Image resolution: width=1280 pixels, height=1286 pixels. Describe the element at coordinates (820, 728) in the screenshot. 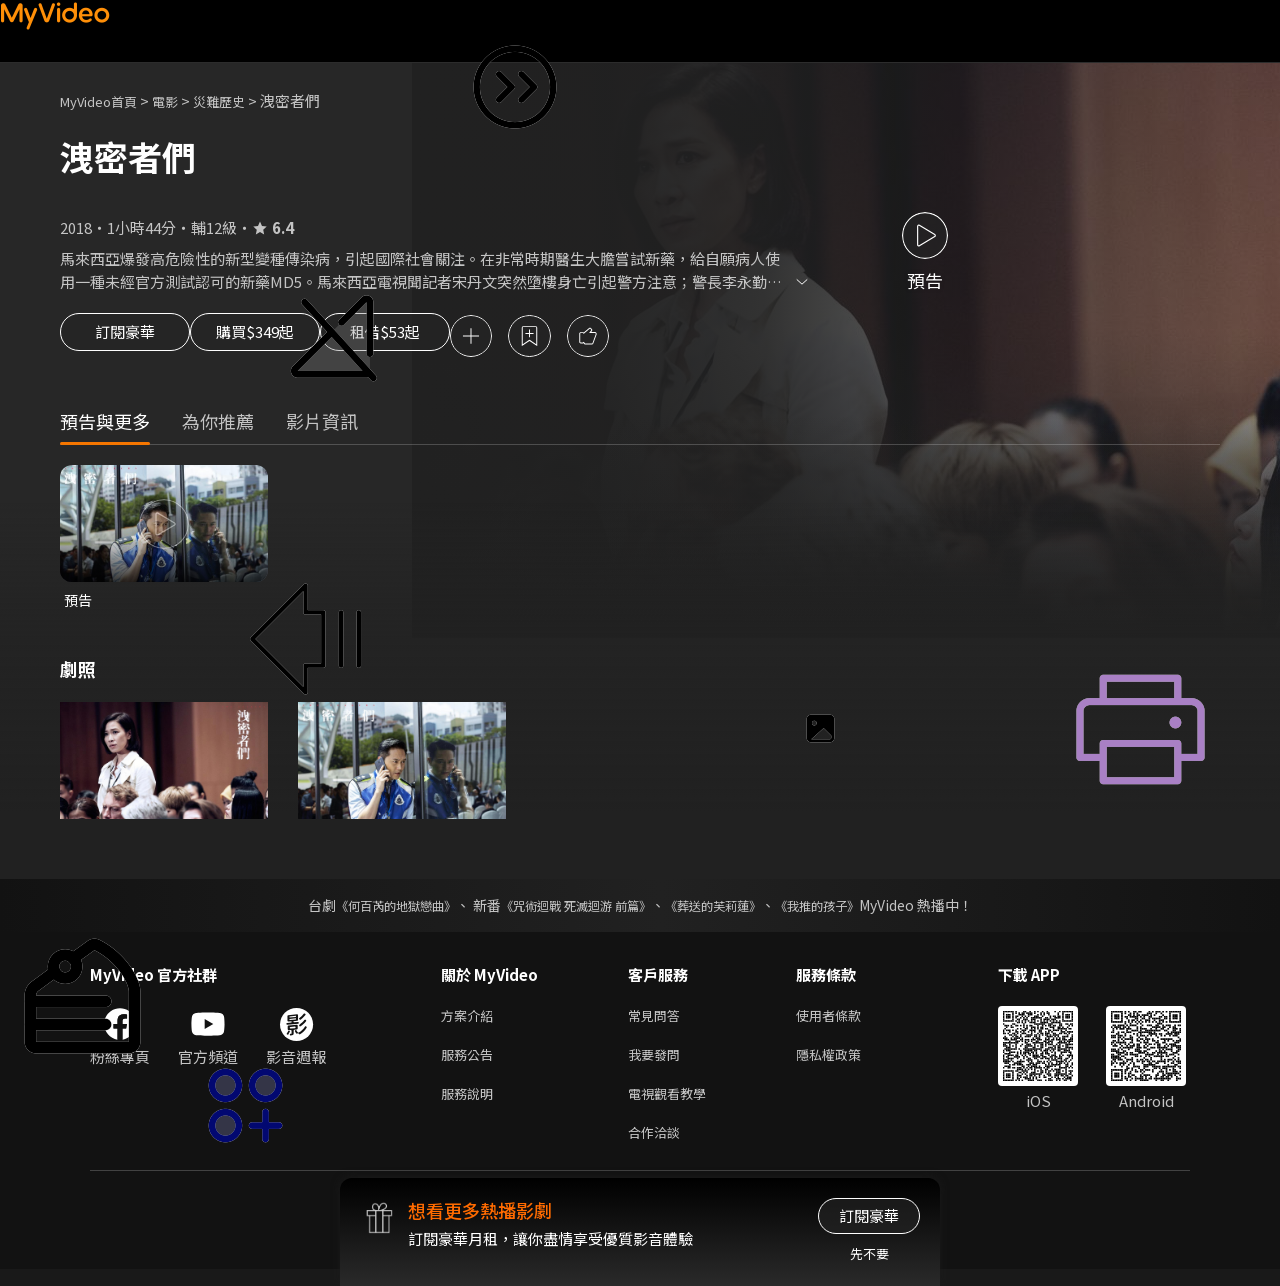

I see `view image or photo` at that location.